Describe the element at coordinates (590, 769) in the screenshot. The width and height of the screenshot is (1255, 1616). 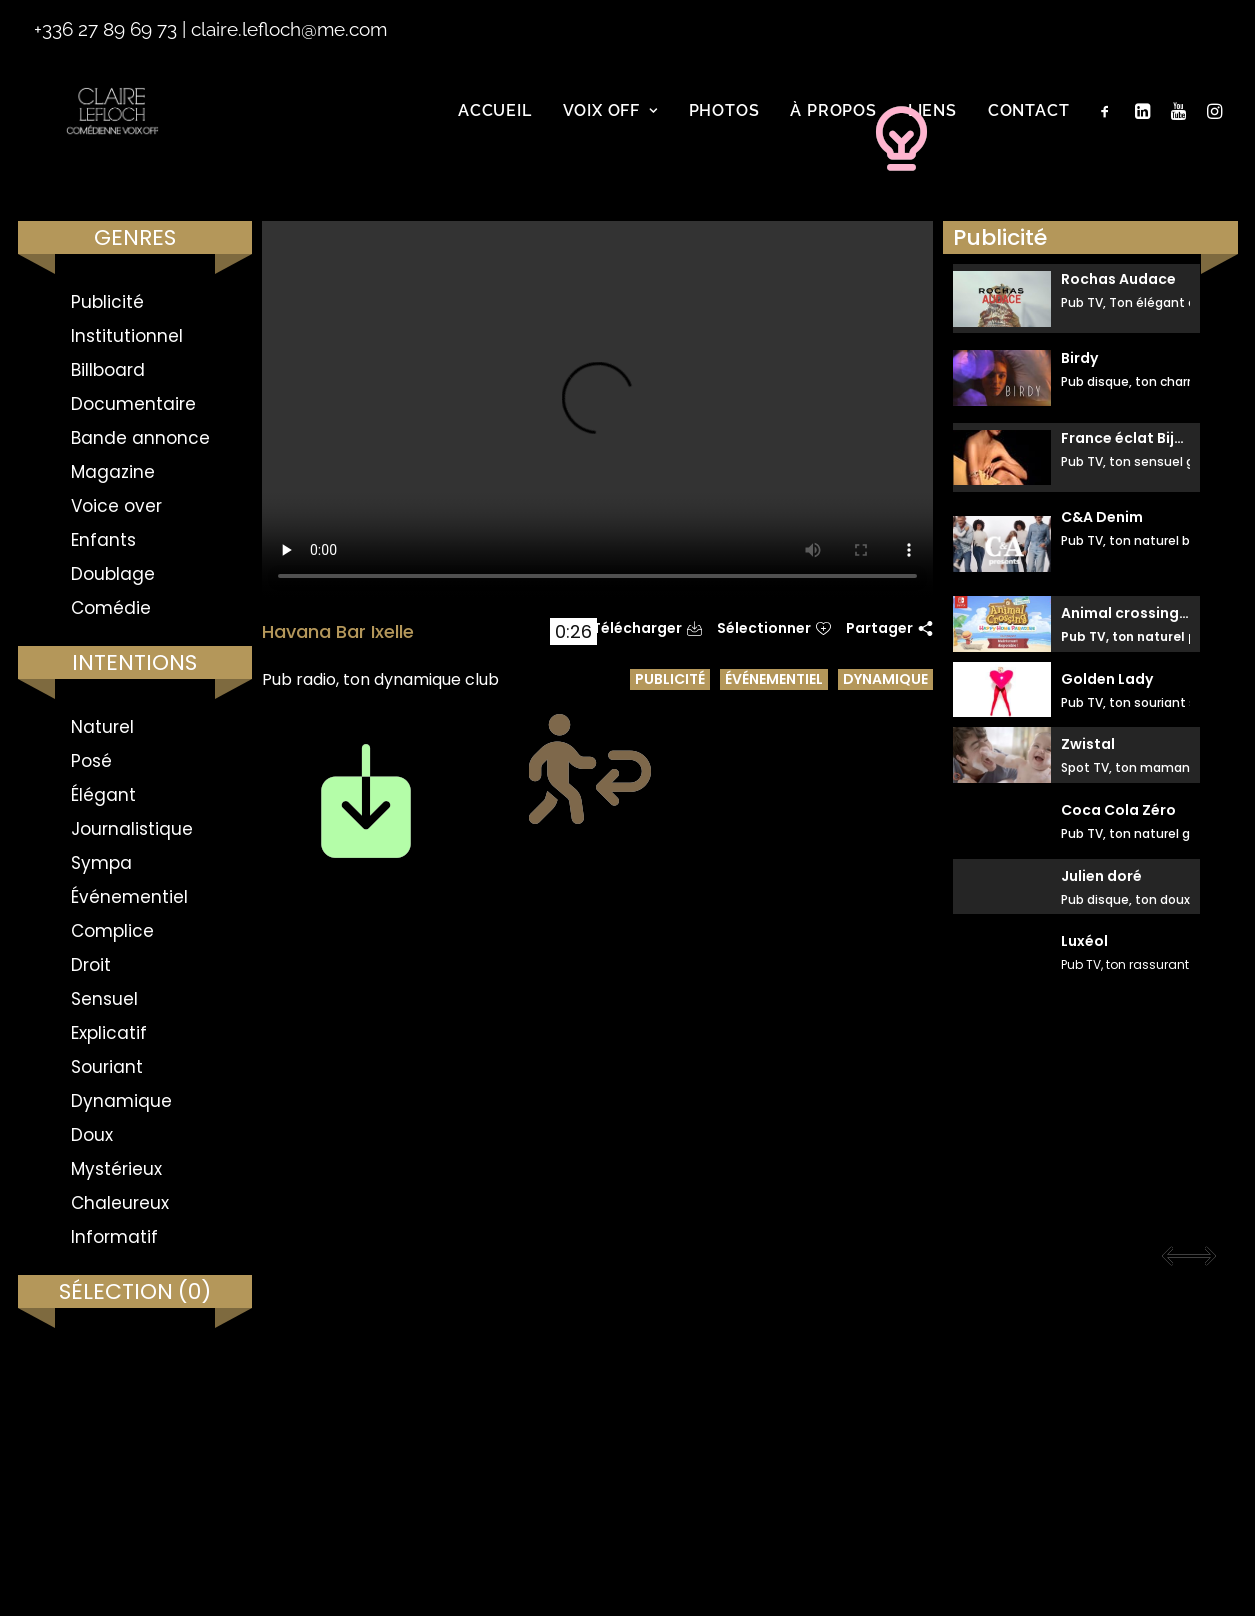
I see `return to starting point of walking route` at that location.